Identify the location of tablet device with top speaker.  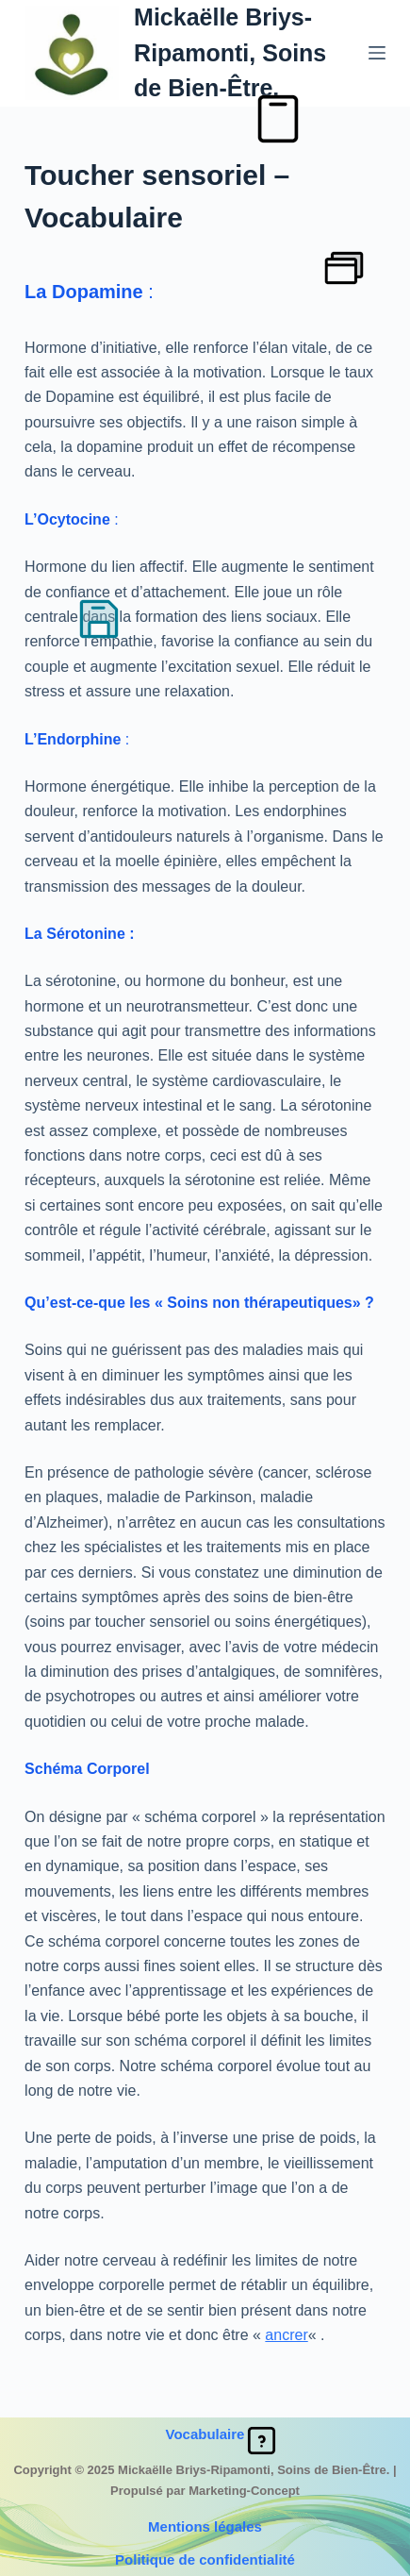
(278, 119).